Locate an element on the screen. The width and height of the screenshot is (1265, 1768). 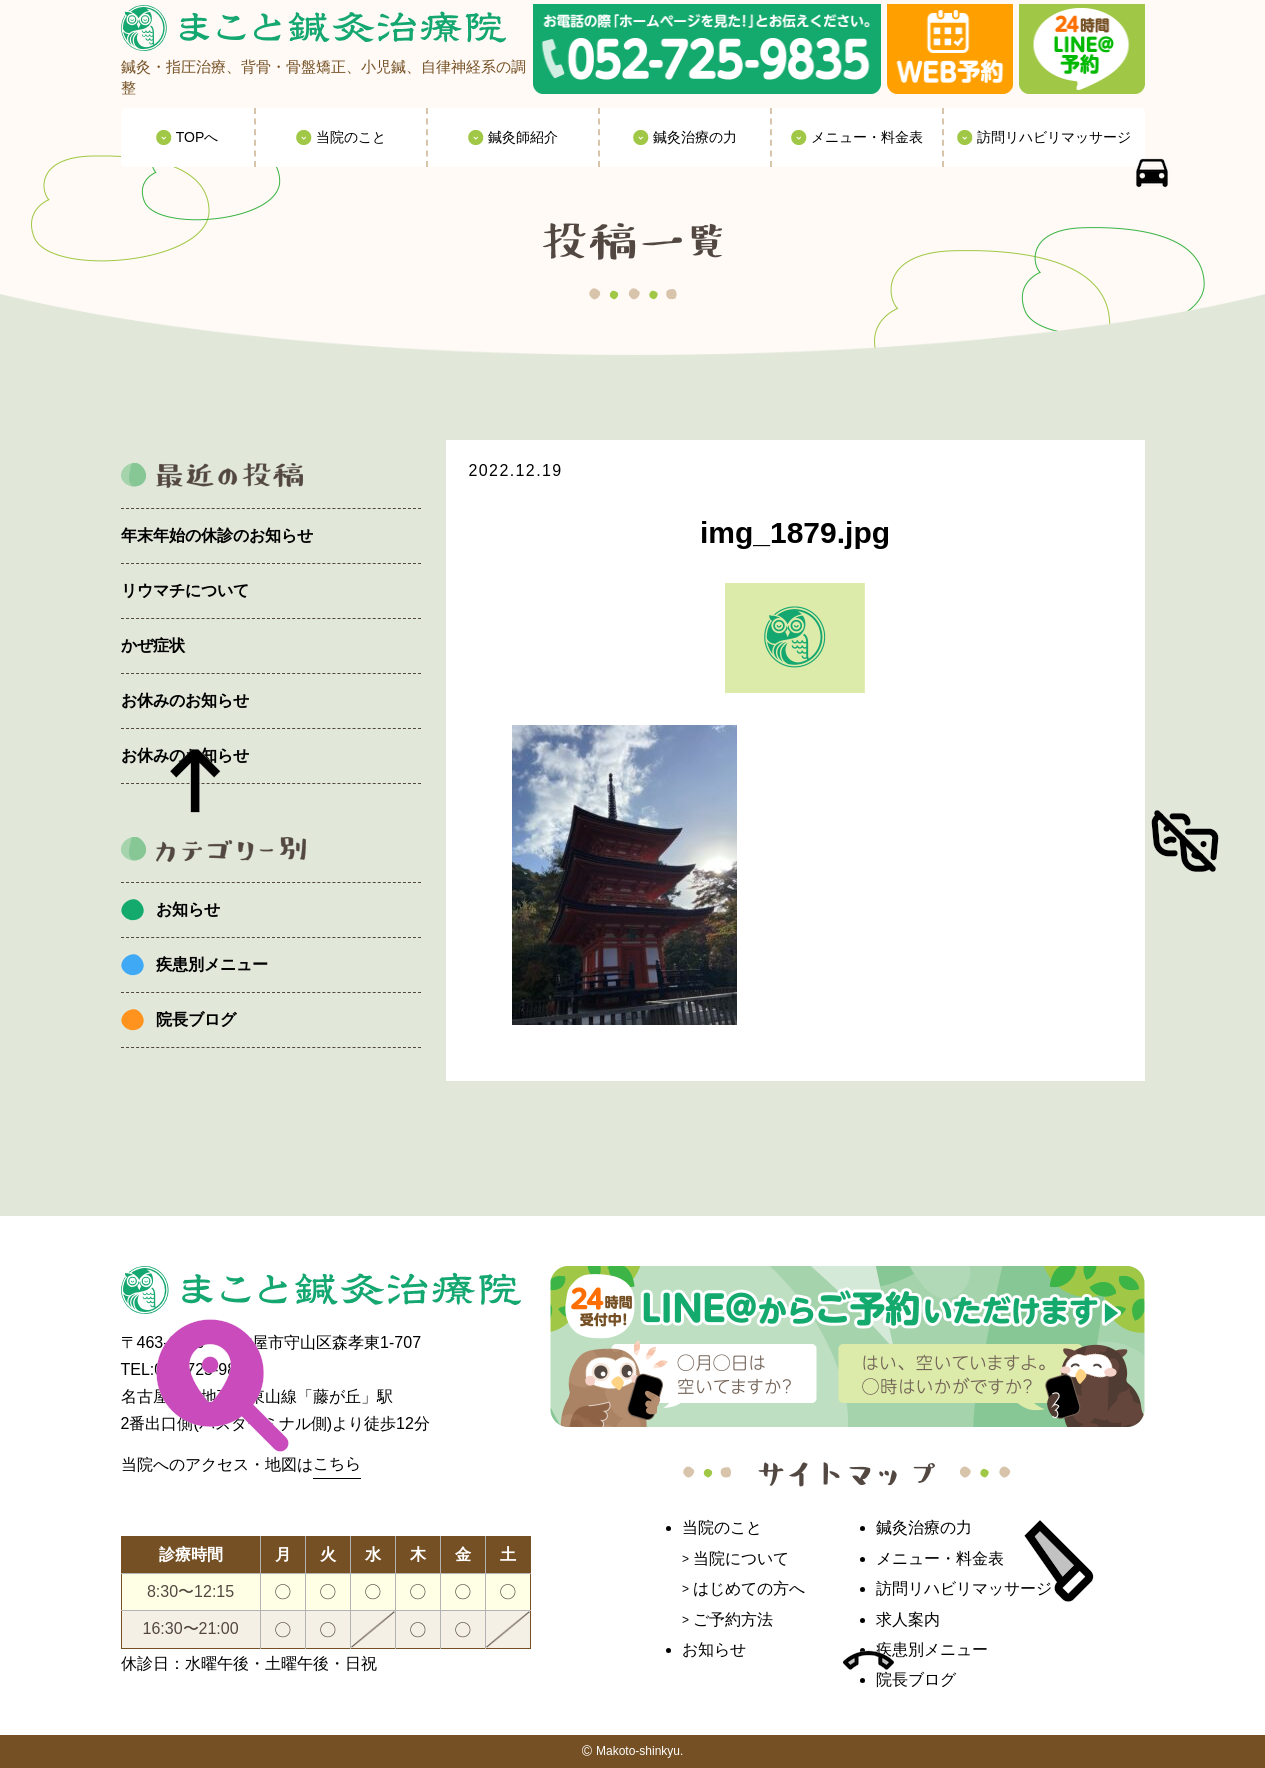
disable theater or entertainment mode is located at coordinates (1185, 841).